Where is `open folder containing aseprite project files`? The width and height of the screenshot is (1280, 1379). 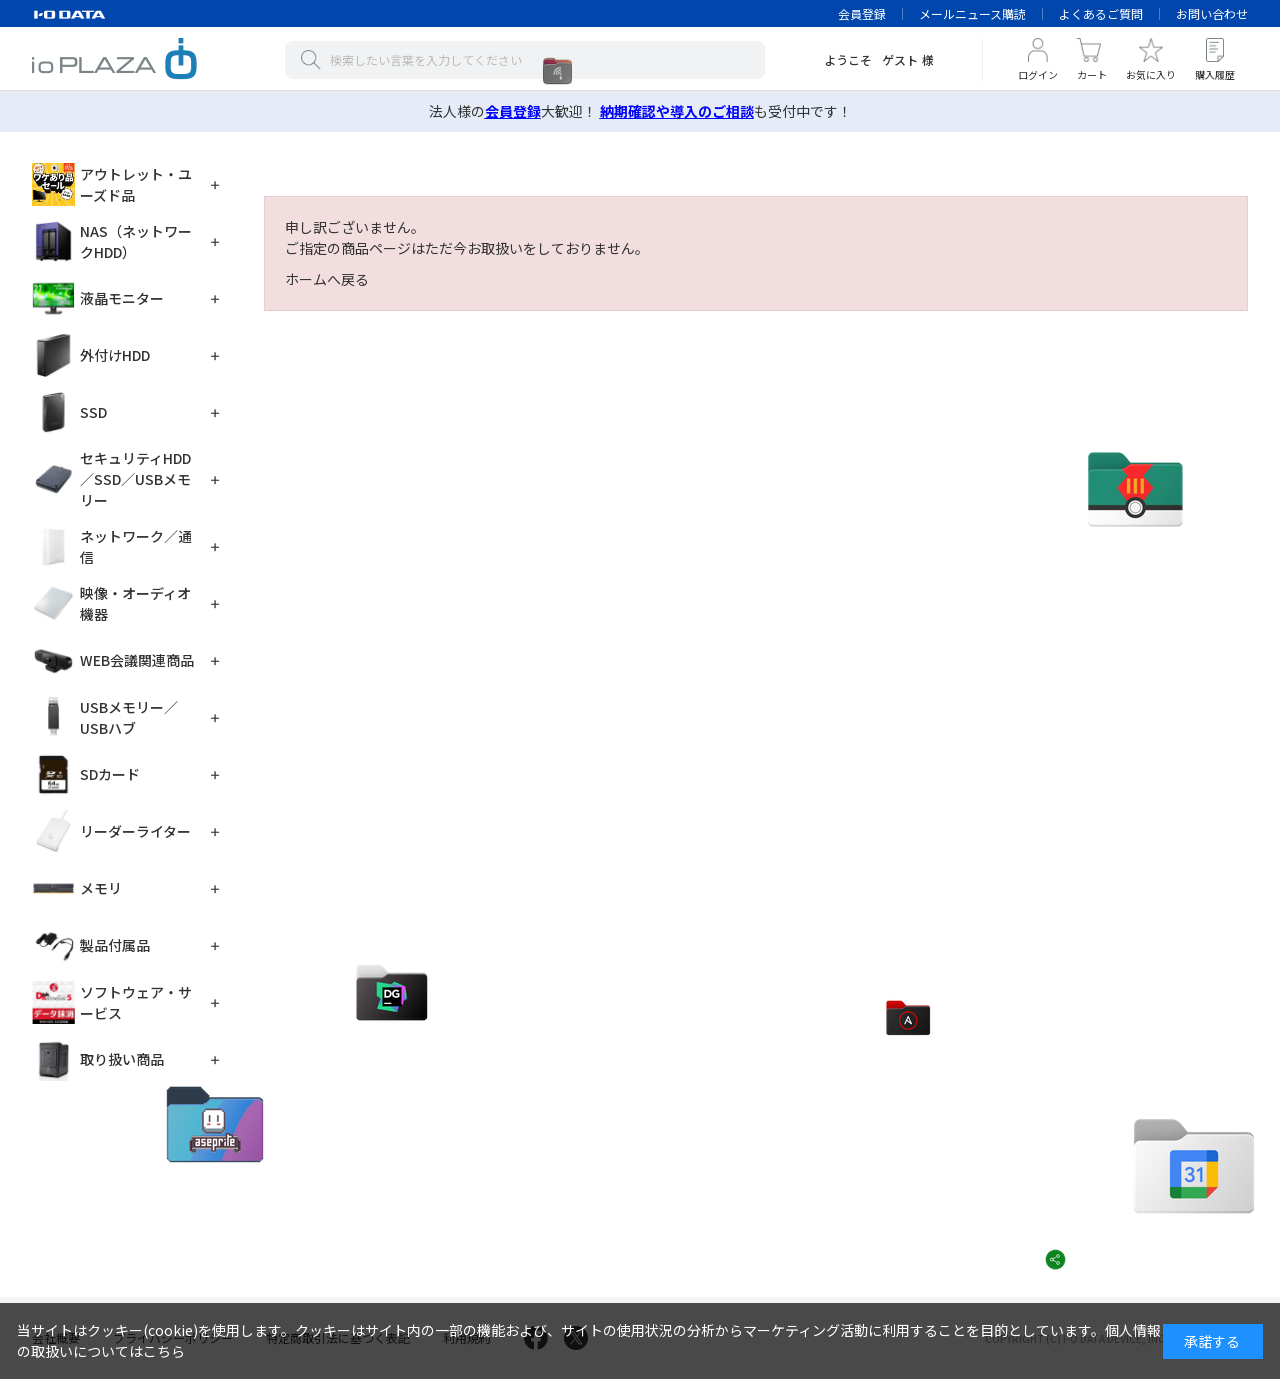
open folder containing aseprite project files is located at coordinates (215, 1127).